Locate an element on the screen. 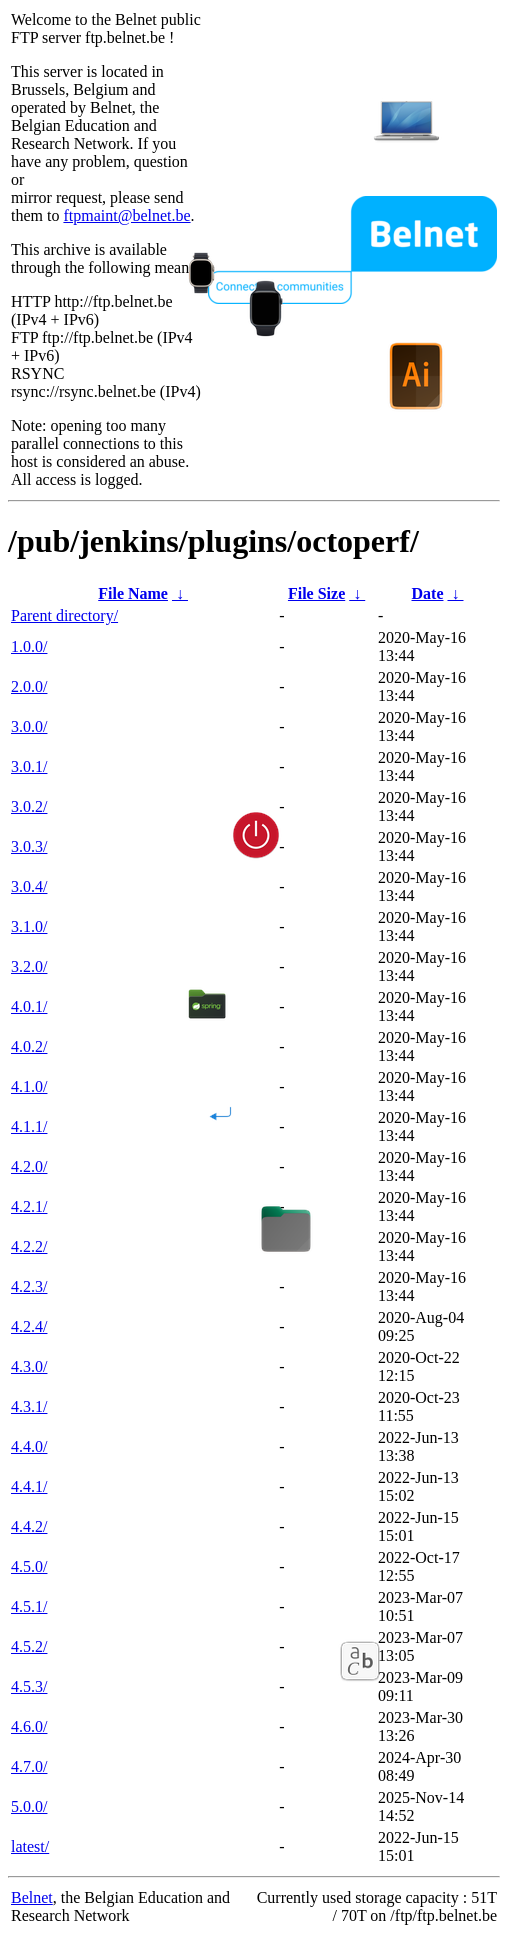  represents a PowerBook G4 Titanium device is located at coordinates (406, 118).